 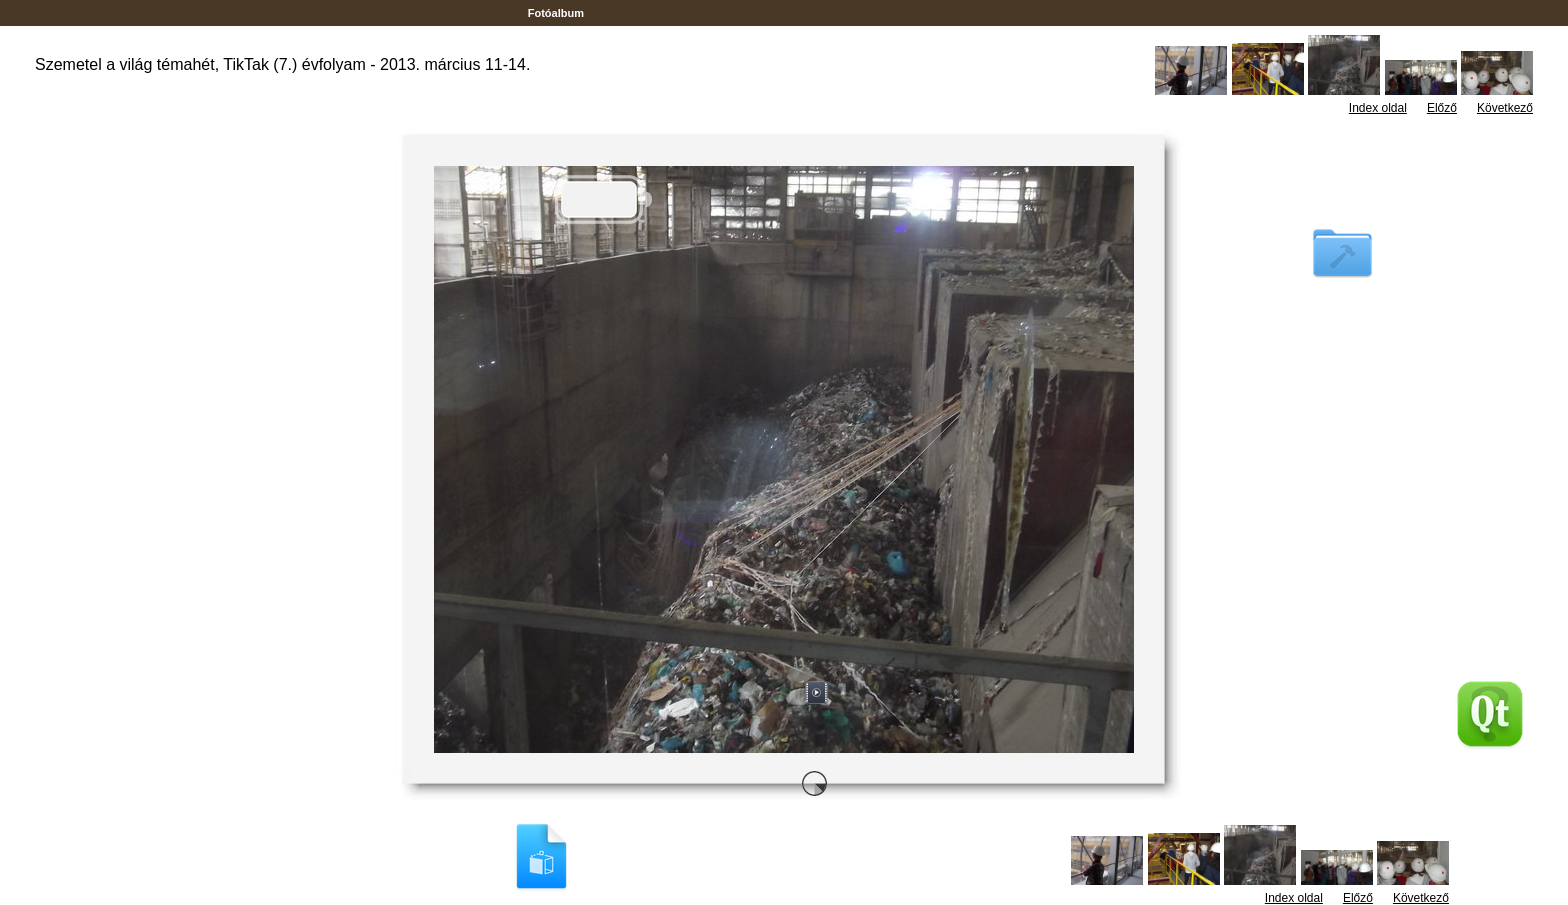 I want to click on open kdenlive video editor, so click(x=816, y=692).